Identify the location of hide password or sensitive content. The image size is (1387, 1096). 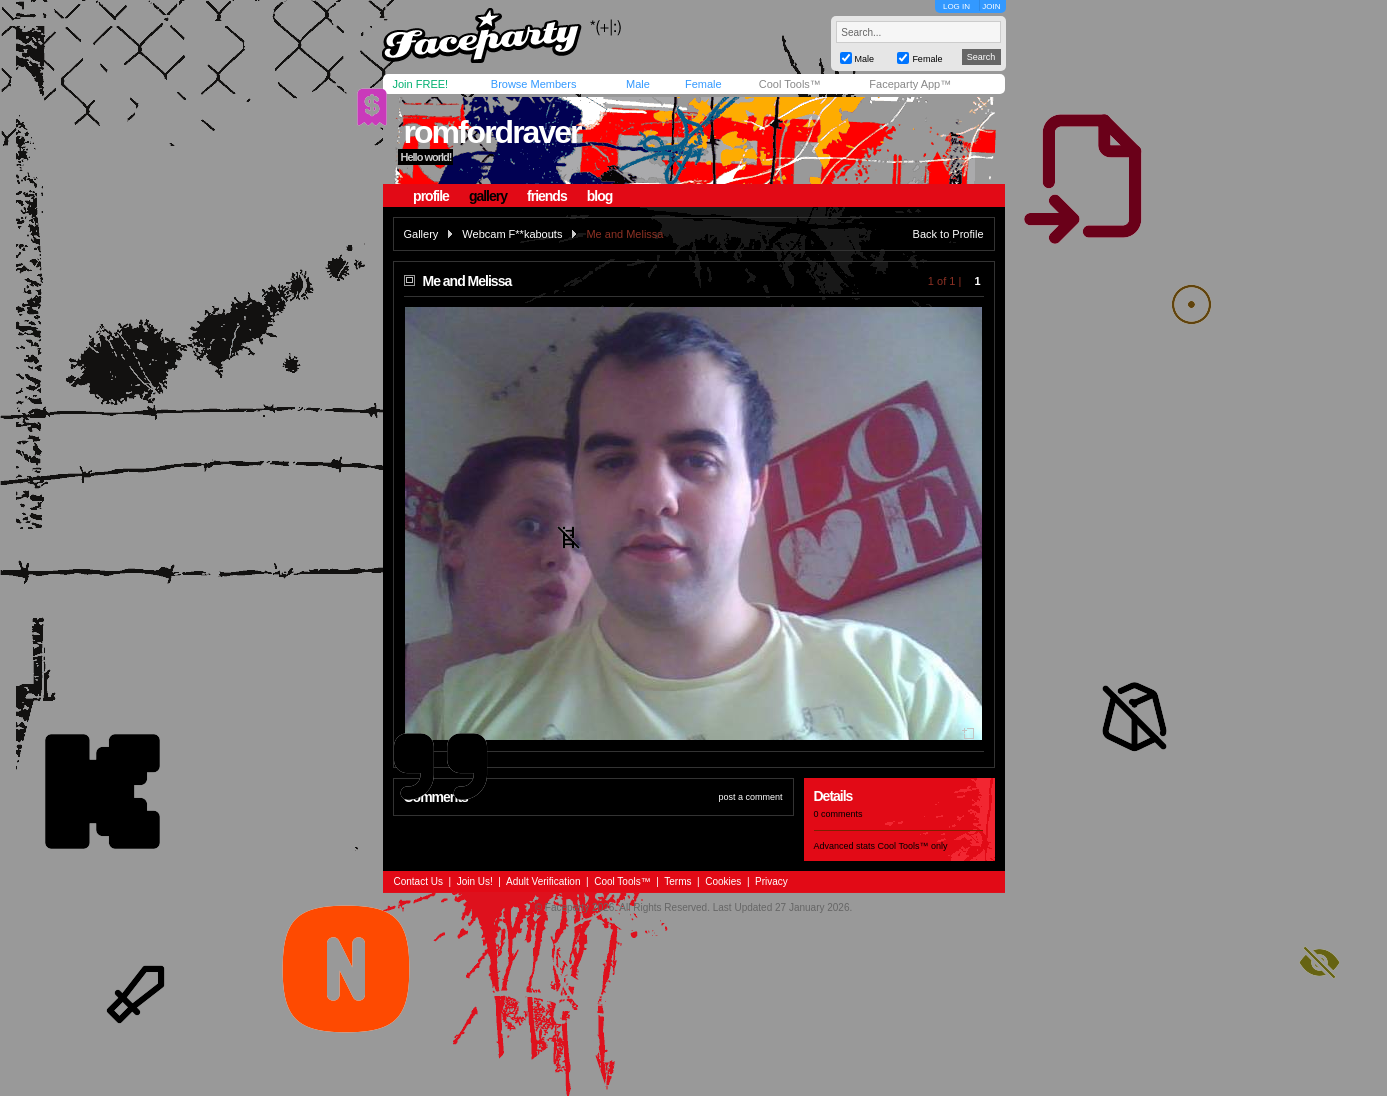
(1319, 962).